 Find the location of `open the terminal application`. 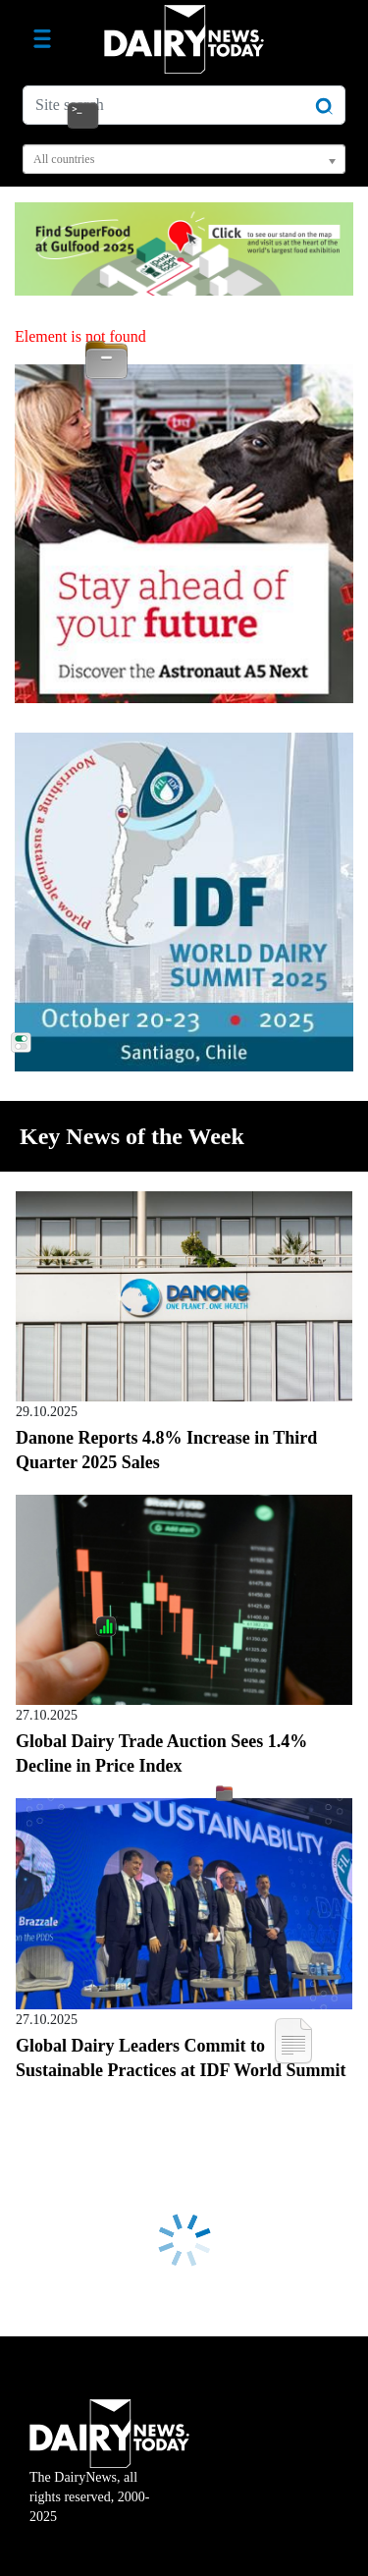

open the terminal application is located at coordinates (82, 115).